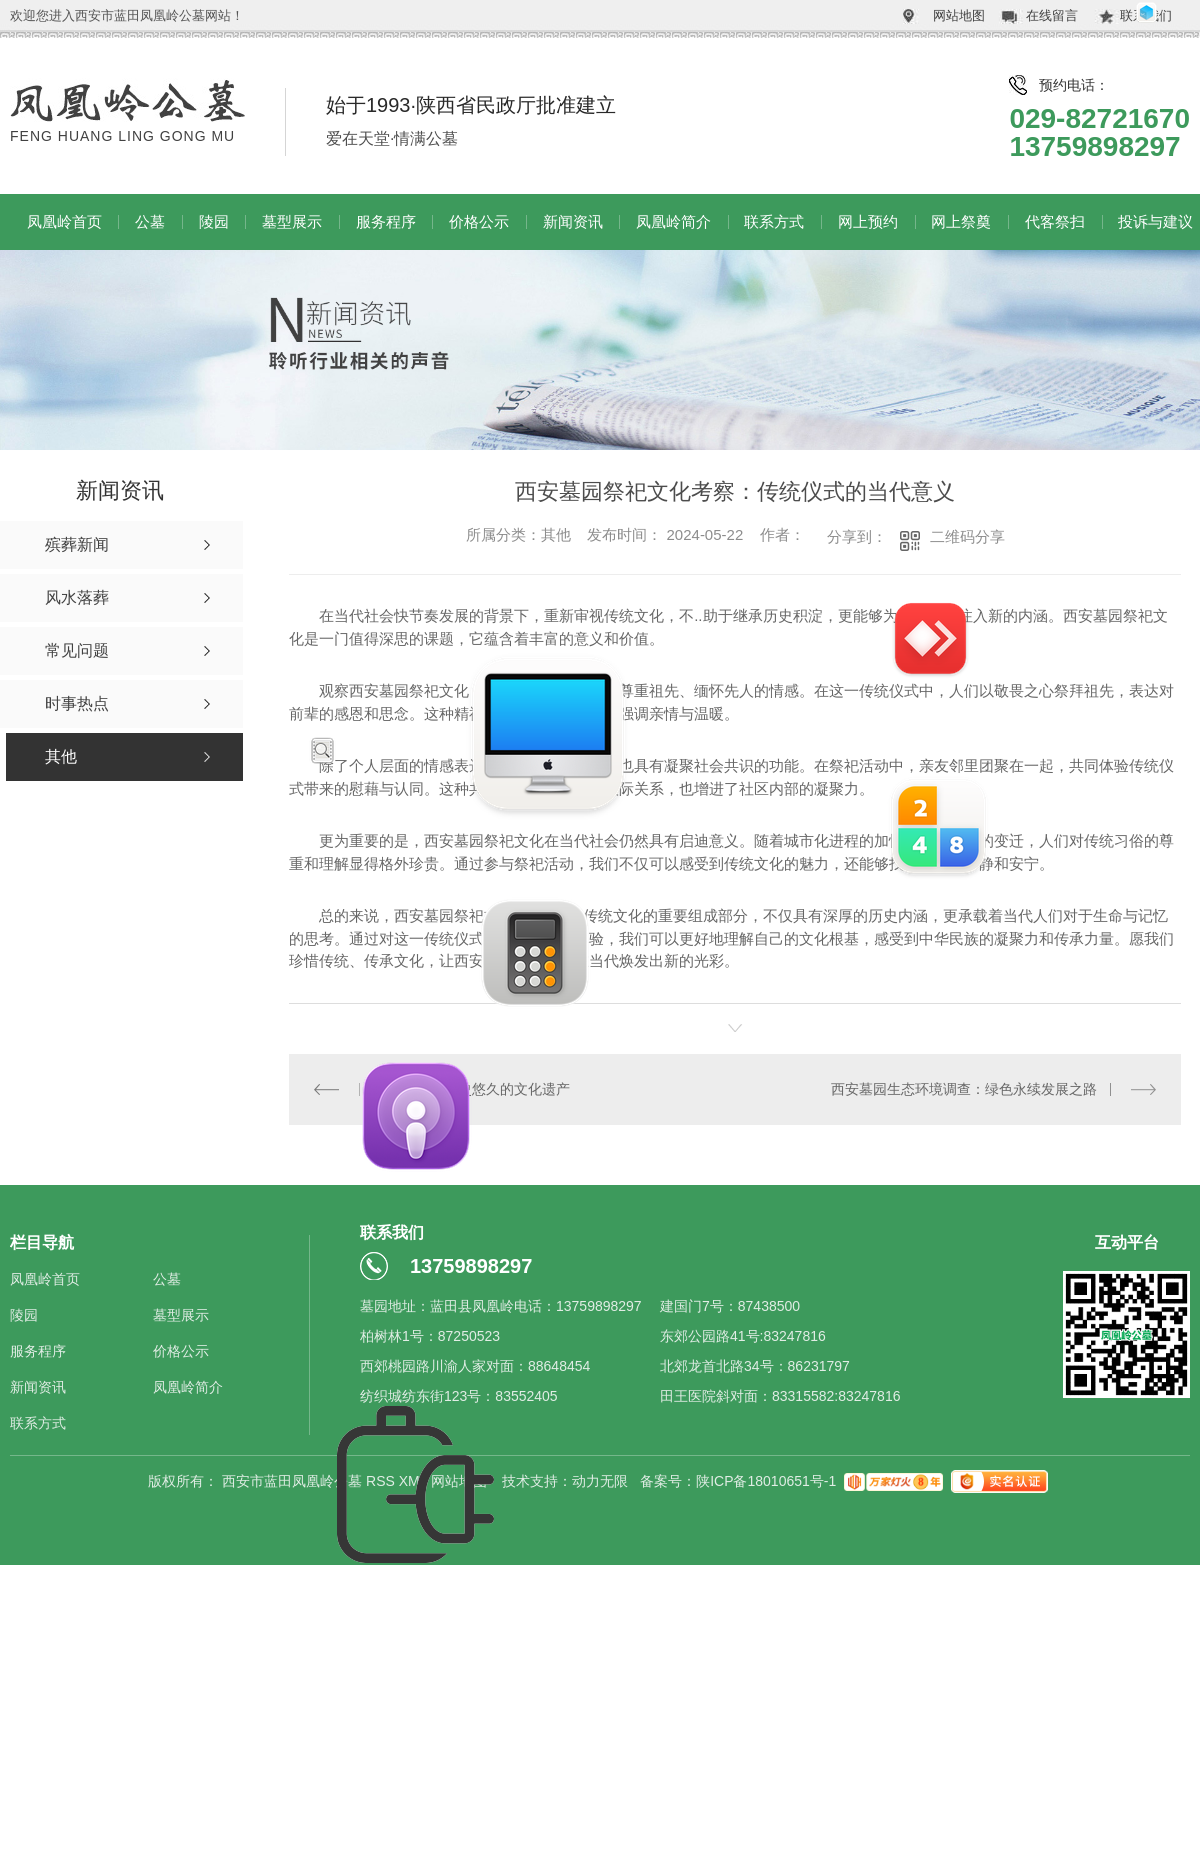  I want to click on open variety wallpaper changer app, so click(548, 734).